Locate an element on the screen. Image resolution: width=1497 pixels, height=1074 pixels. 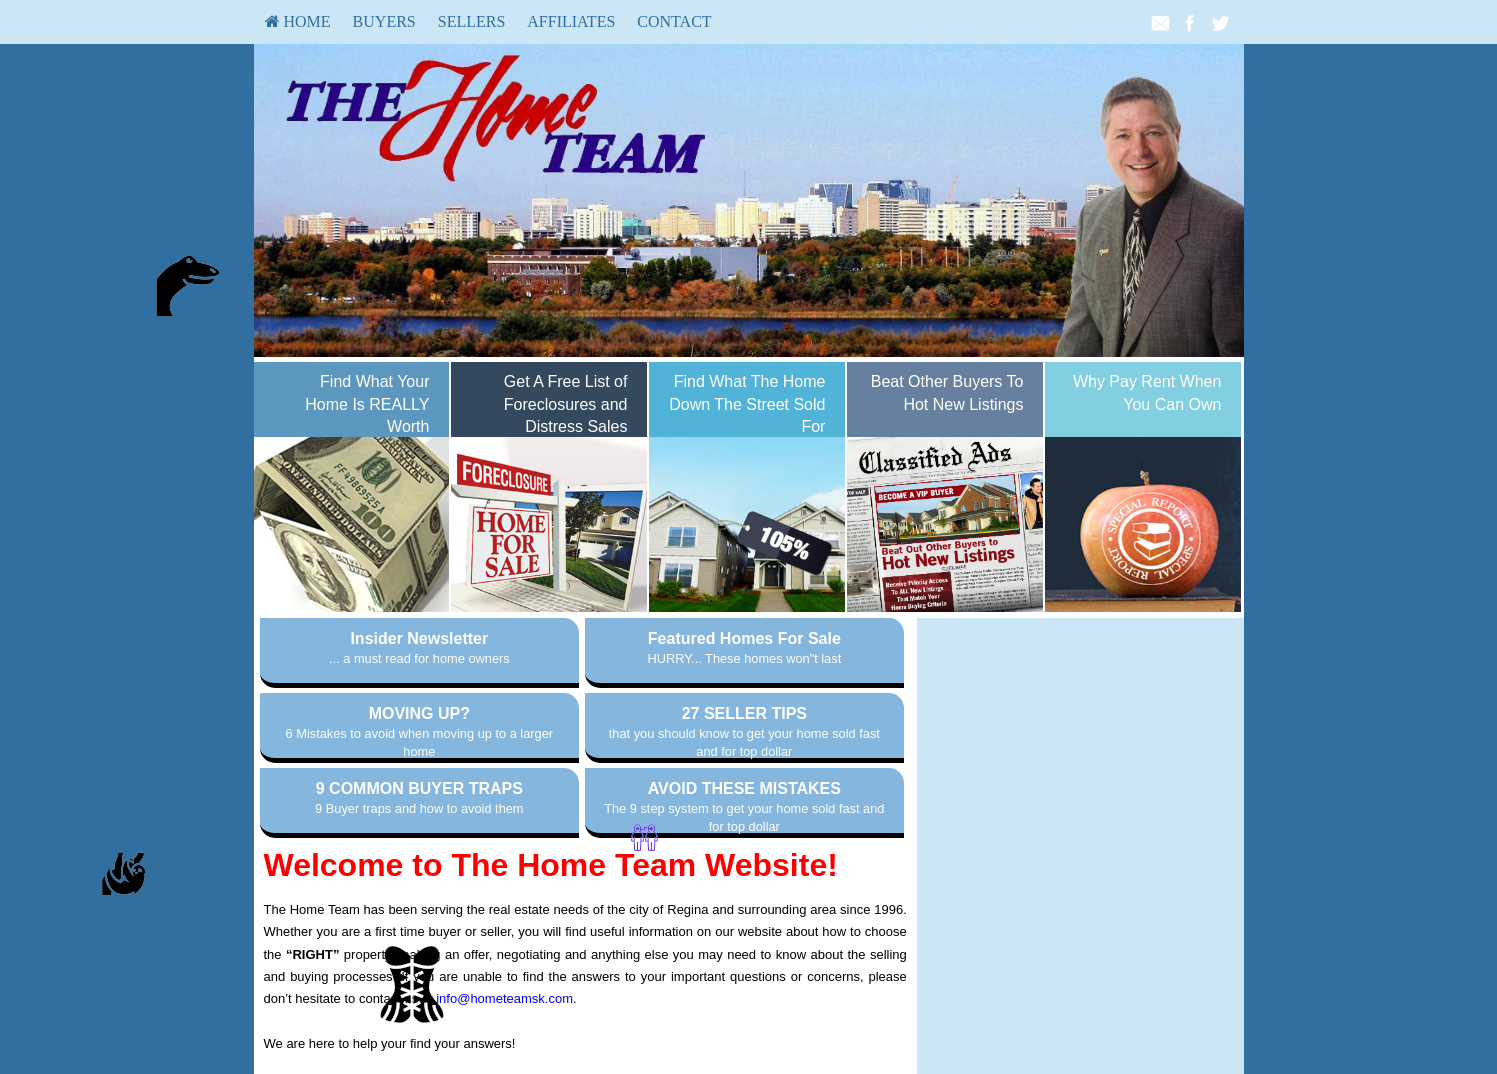
access dinosaur-related content or games is located at coordinates (189, 284).